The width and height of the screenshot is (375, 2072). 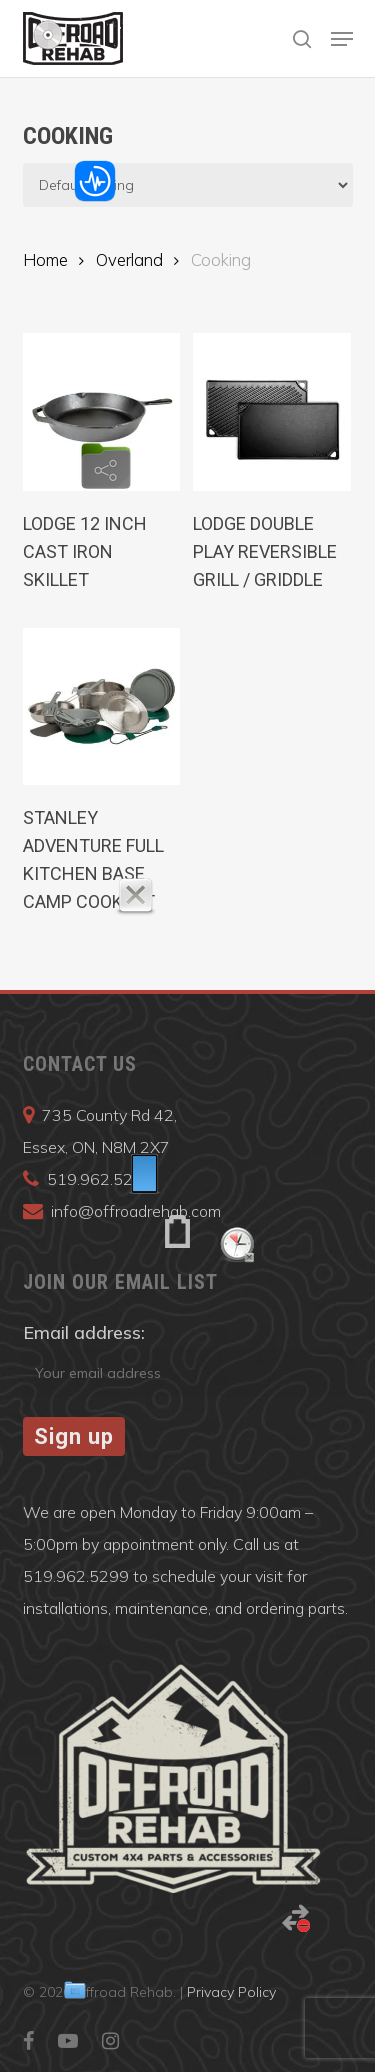 What do you see at coordinates (48, 35) in the screenshot?
I see `indicates a DVD+R disc drive or media` at bounding box center [48, 35].